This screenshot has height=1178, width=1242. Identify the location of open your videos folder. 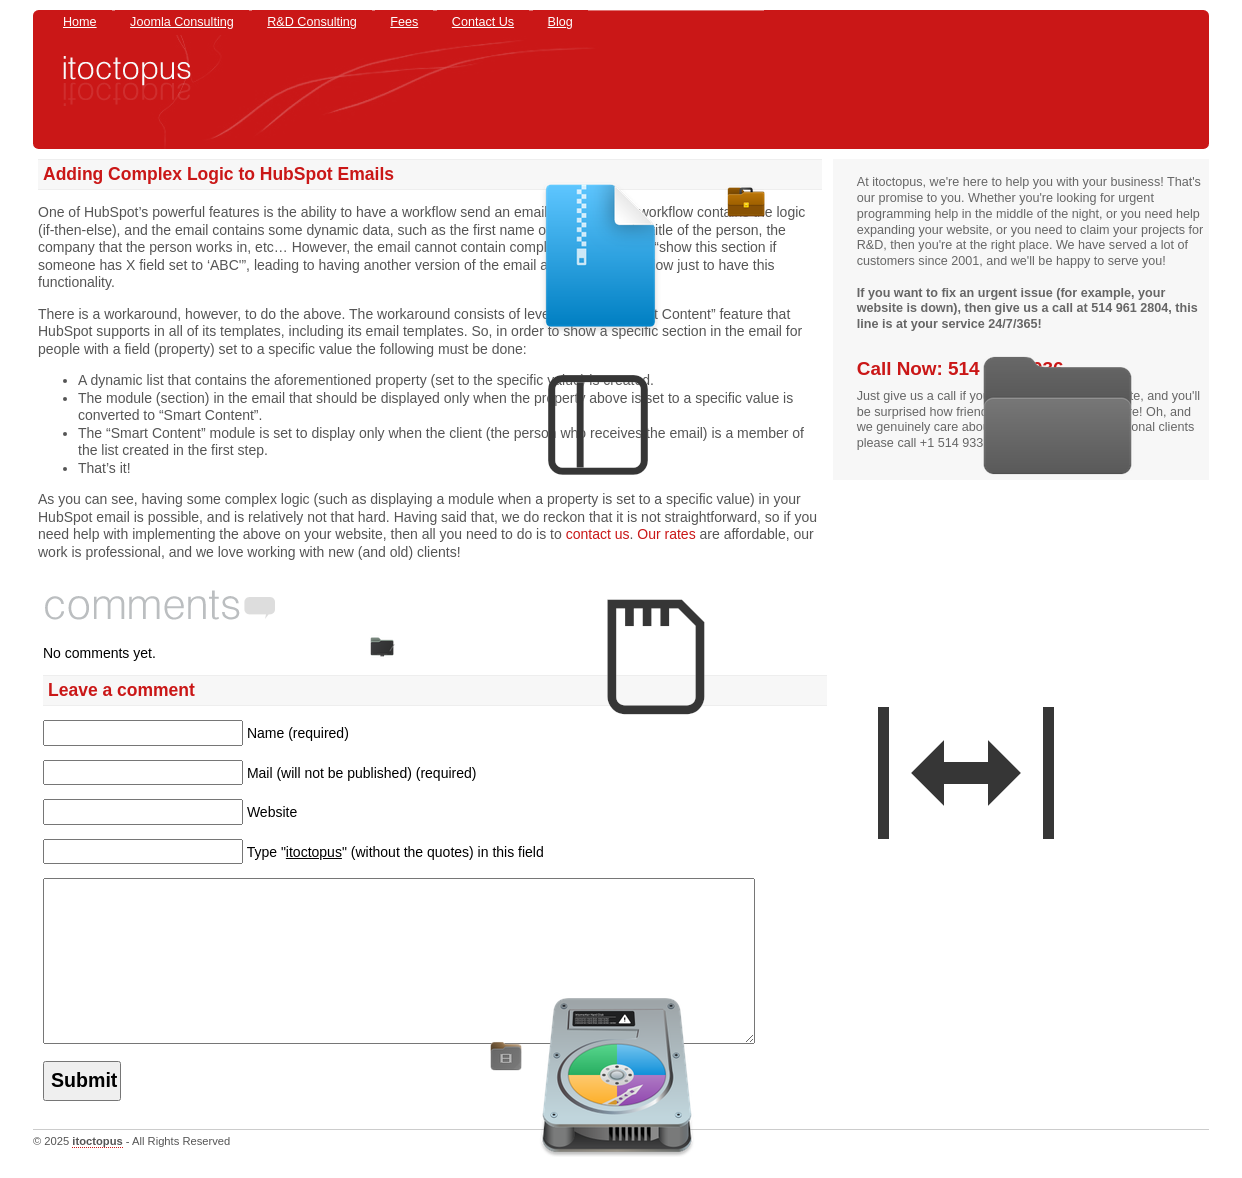
(506, 1056).